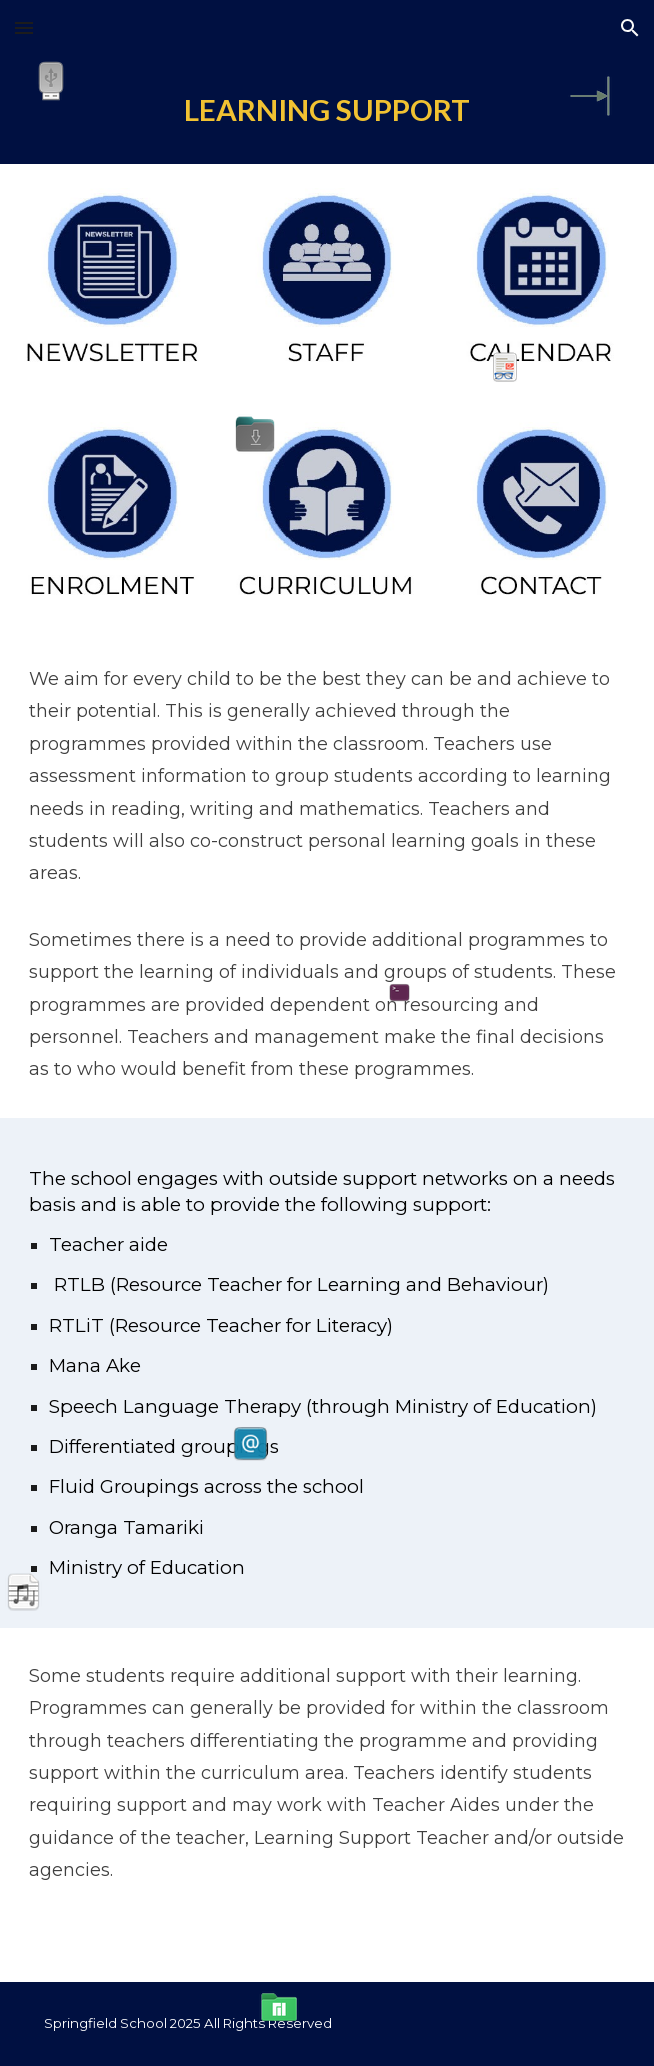 This screenshot has width=654, height=2066. Describe the element at coordinates (399, 992) in the screenshot. I see `open the terminal application` at that location.